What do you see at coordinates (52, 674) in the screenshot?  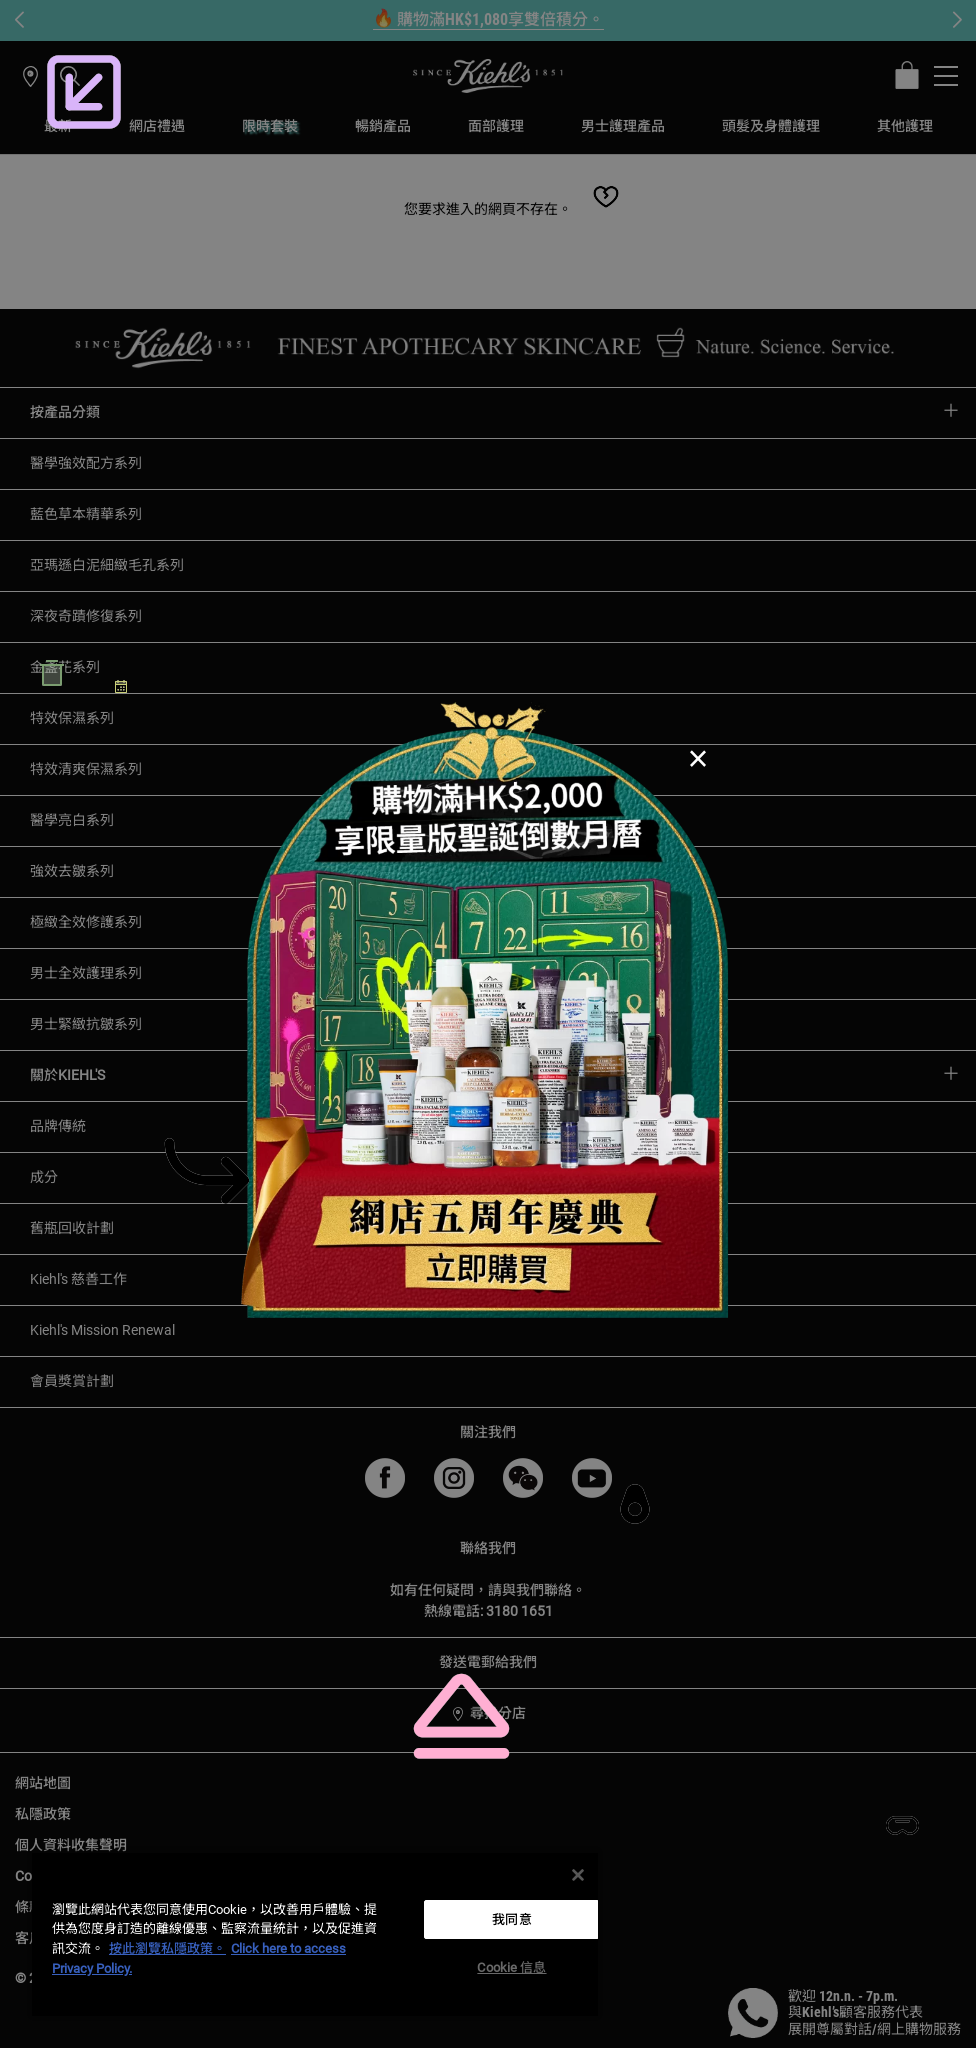 I see `delete selected item` at bounding box center [52, 674].